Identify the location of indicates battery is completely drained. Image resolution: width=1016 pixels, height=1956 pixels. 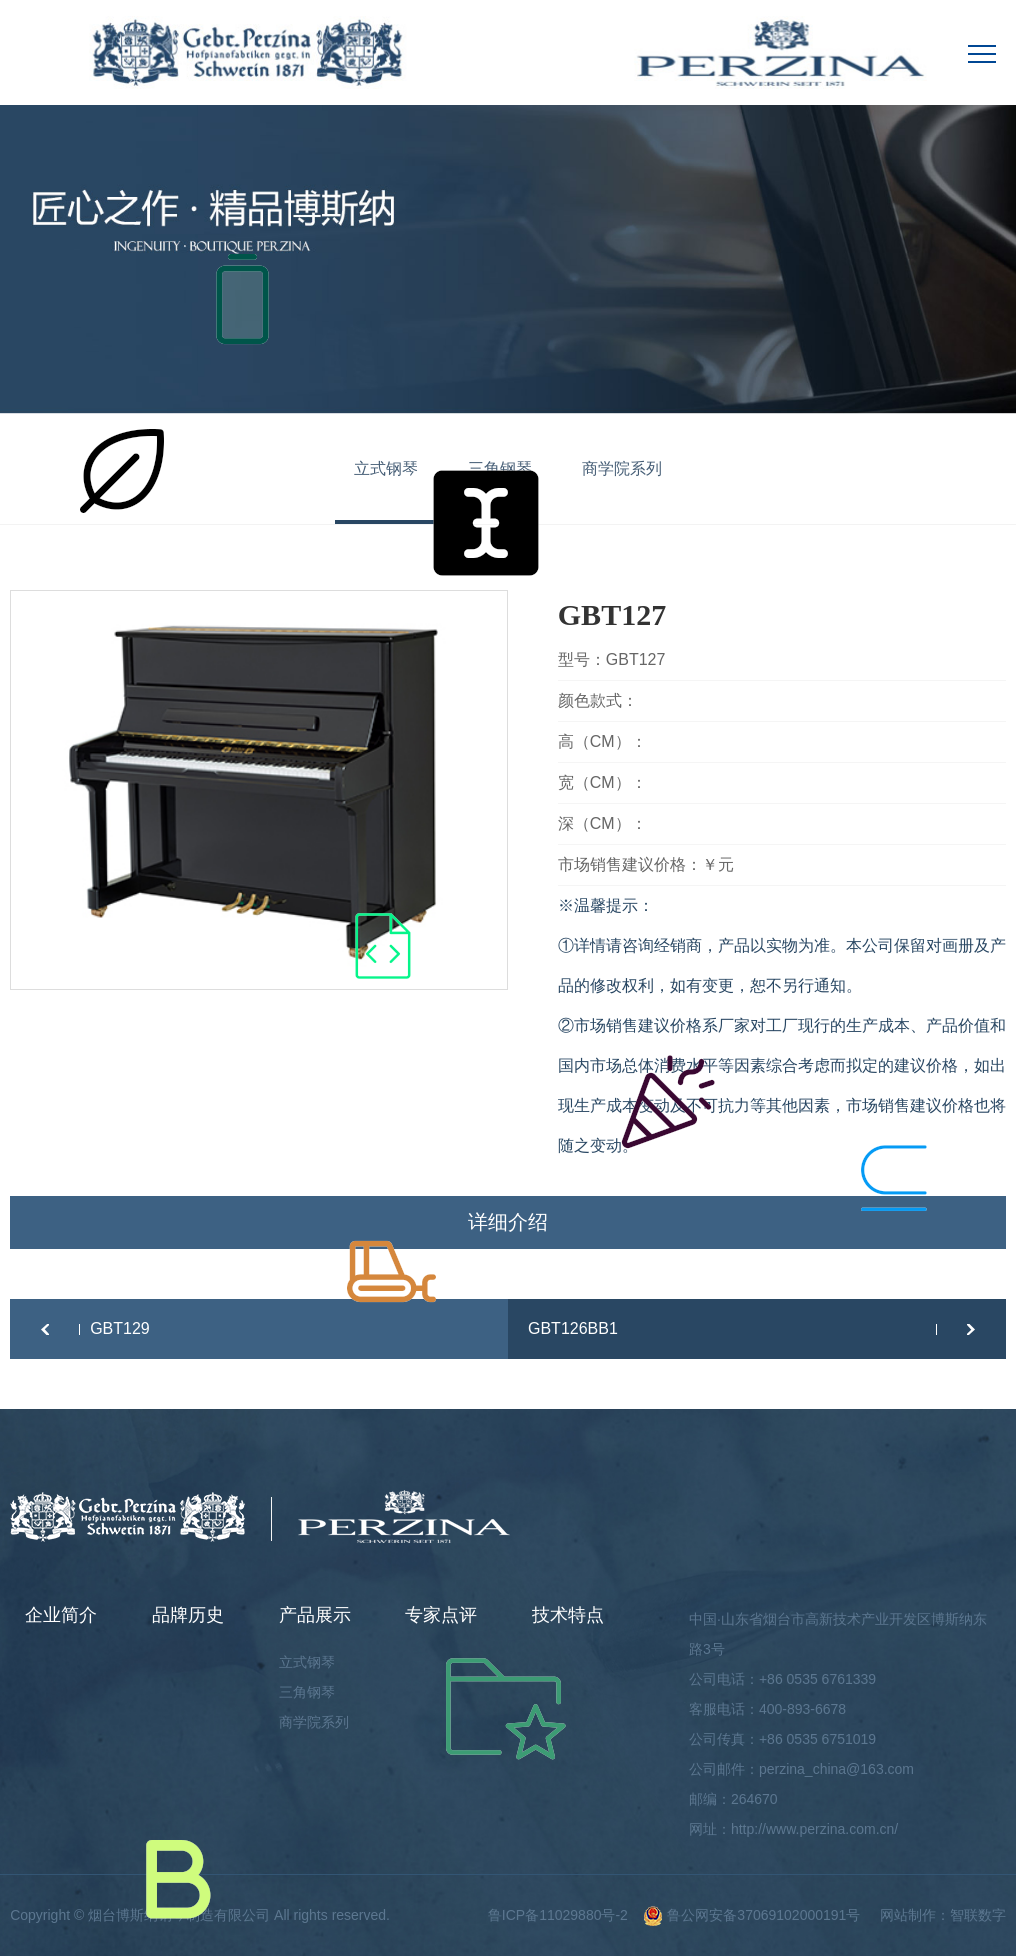
(242, 300).